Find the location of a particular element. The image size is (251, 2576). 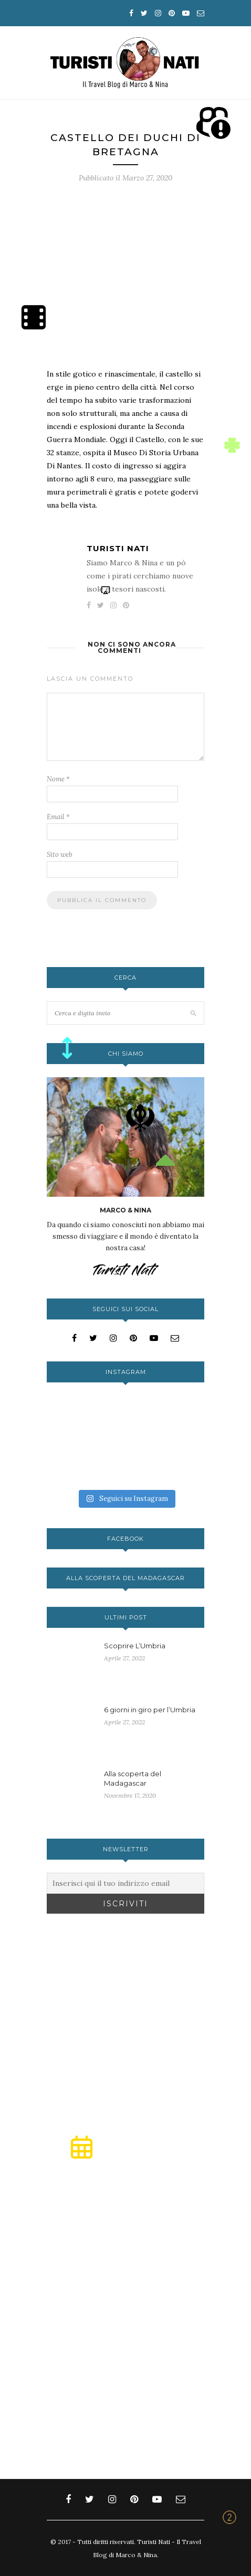

stream content to an external display is located at coordinates (106, 590).